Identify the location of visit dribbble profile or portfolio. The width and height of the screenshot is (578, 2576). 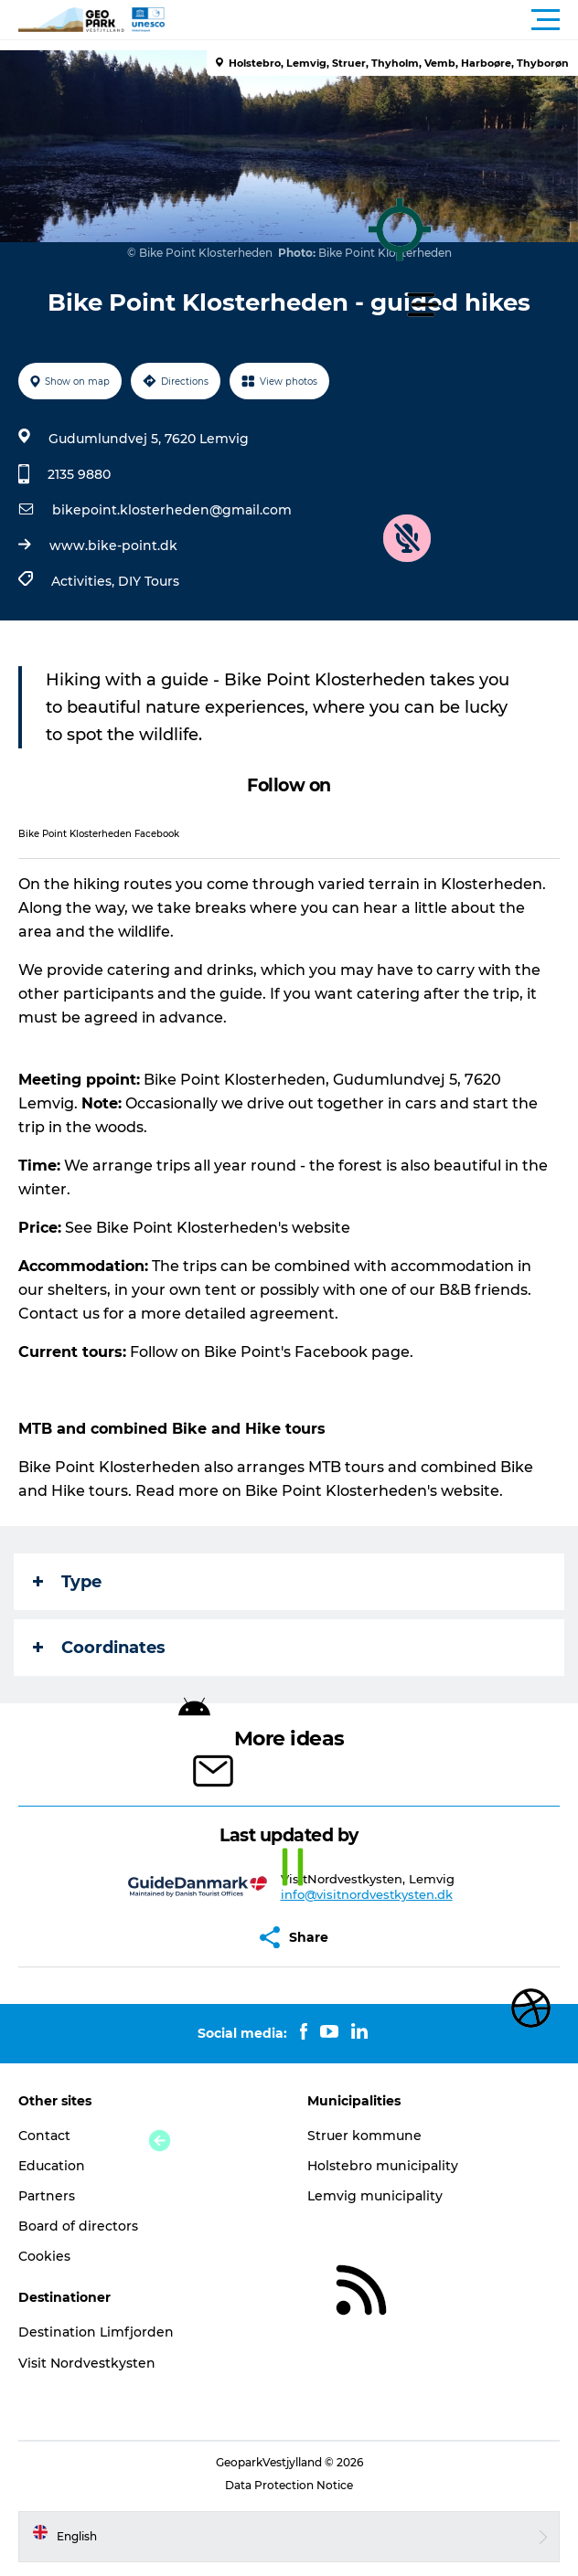
(530, 2008).